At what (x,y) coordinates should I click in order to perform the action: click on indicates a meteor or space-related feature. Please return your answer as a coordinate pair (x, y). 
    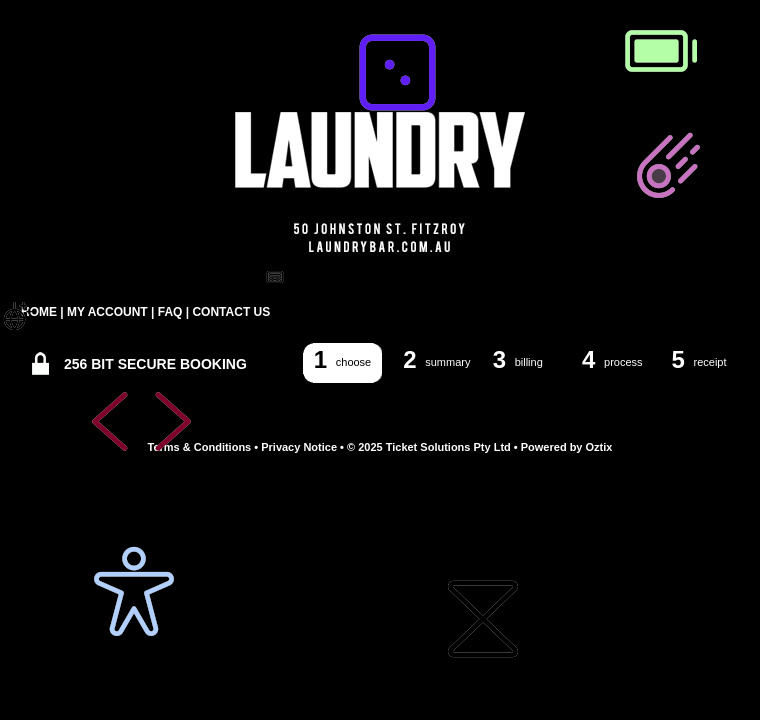
    Looking at the image, I should click on (668, 166).